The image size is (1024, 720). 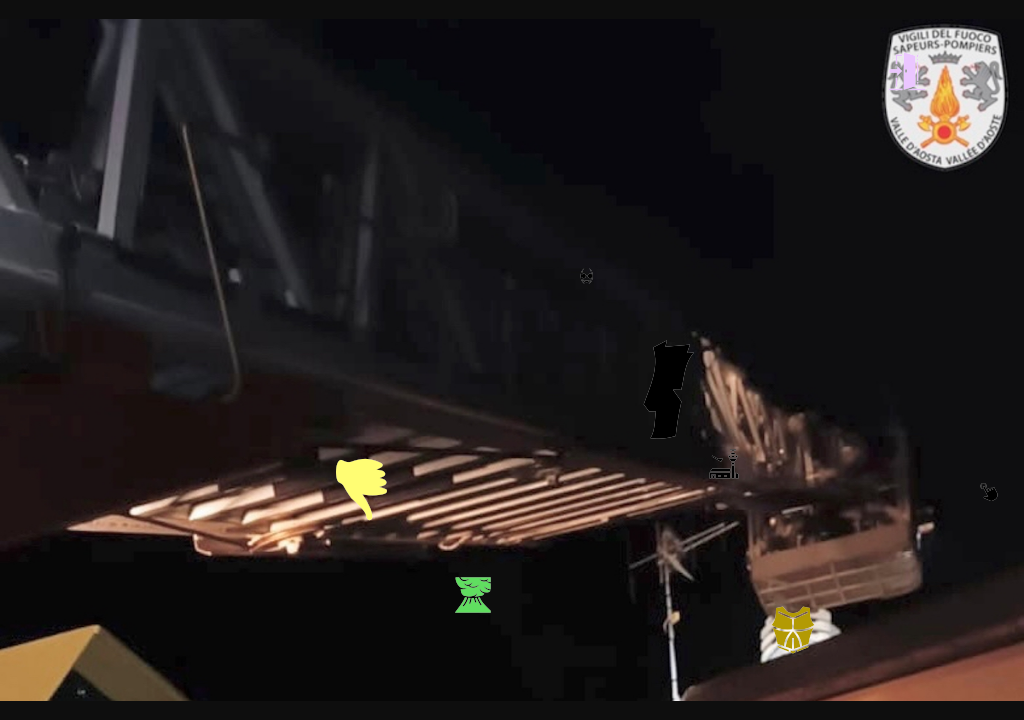 I want to click on access airport or flight management features, so click(x=724, y=464).